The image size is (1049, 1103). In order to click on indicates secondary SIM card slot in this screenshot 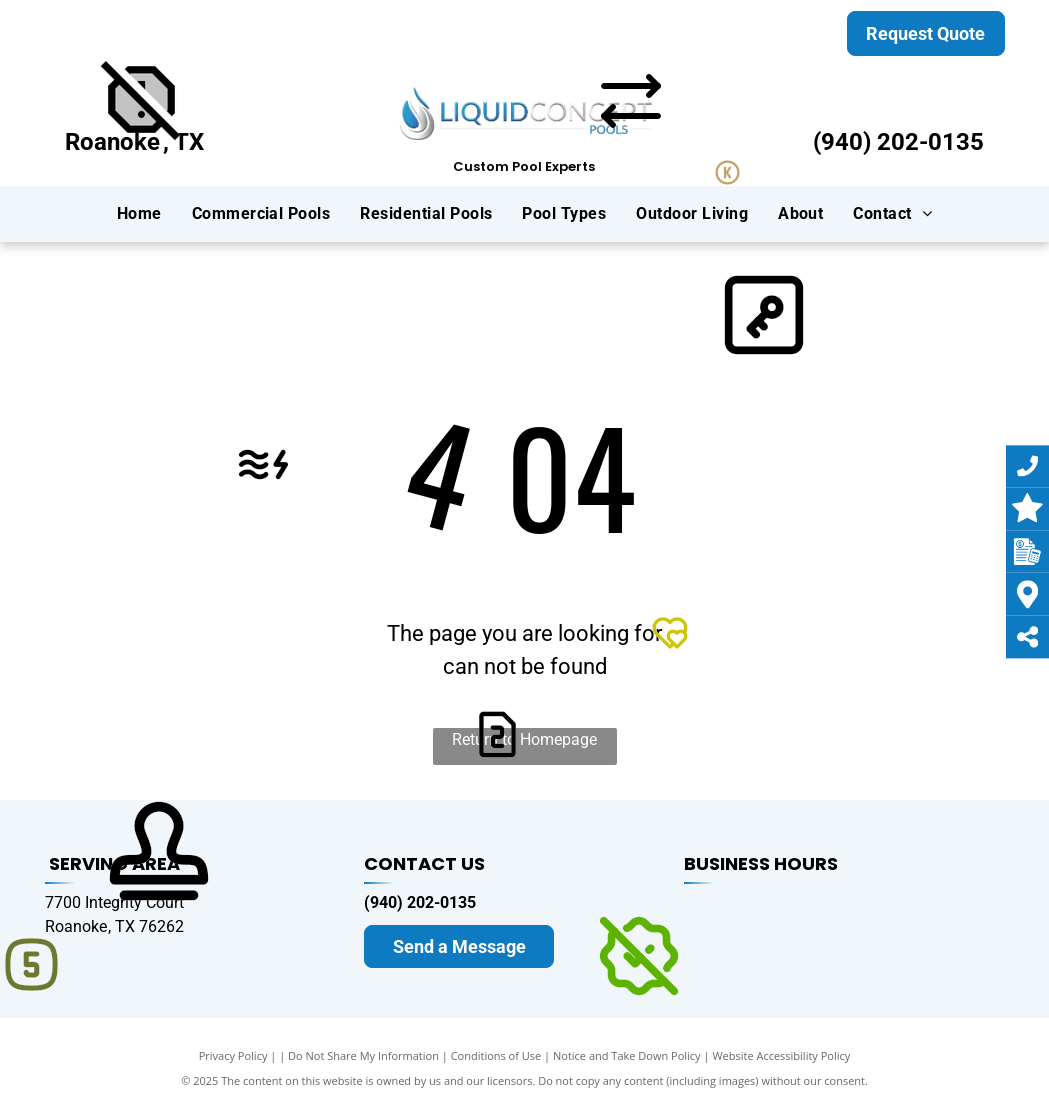, I will do `click(497, 734)`.